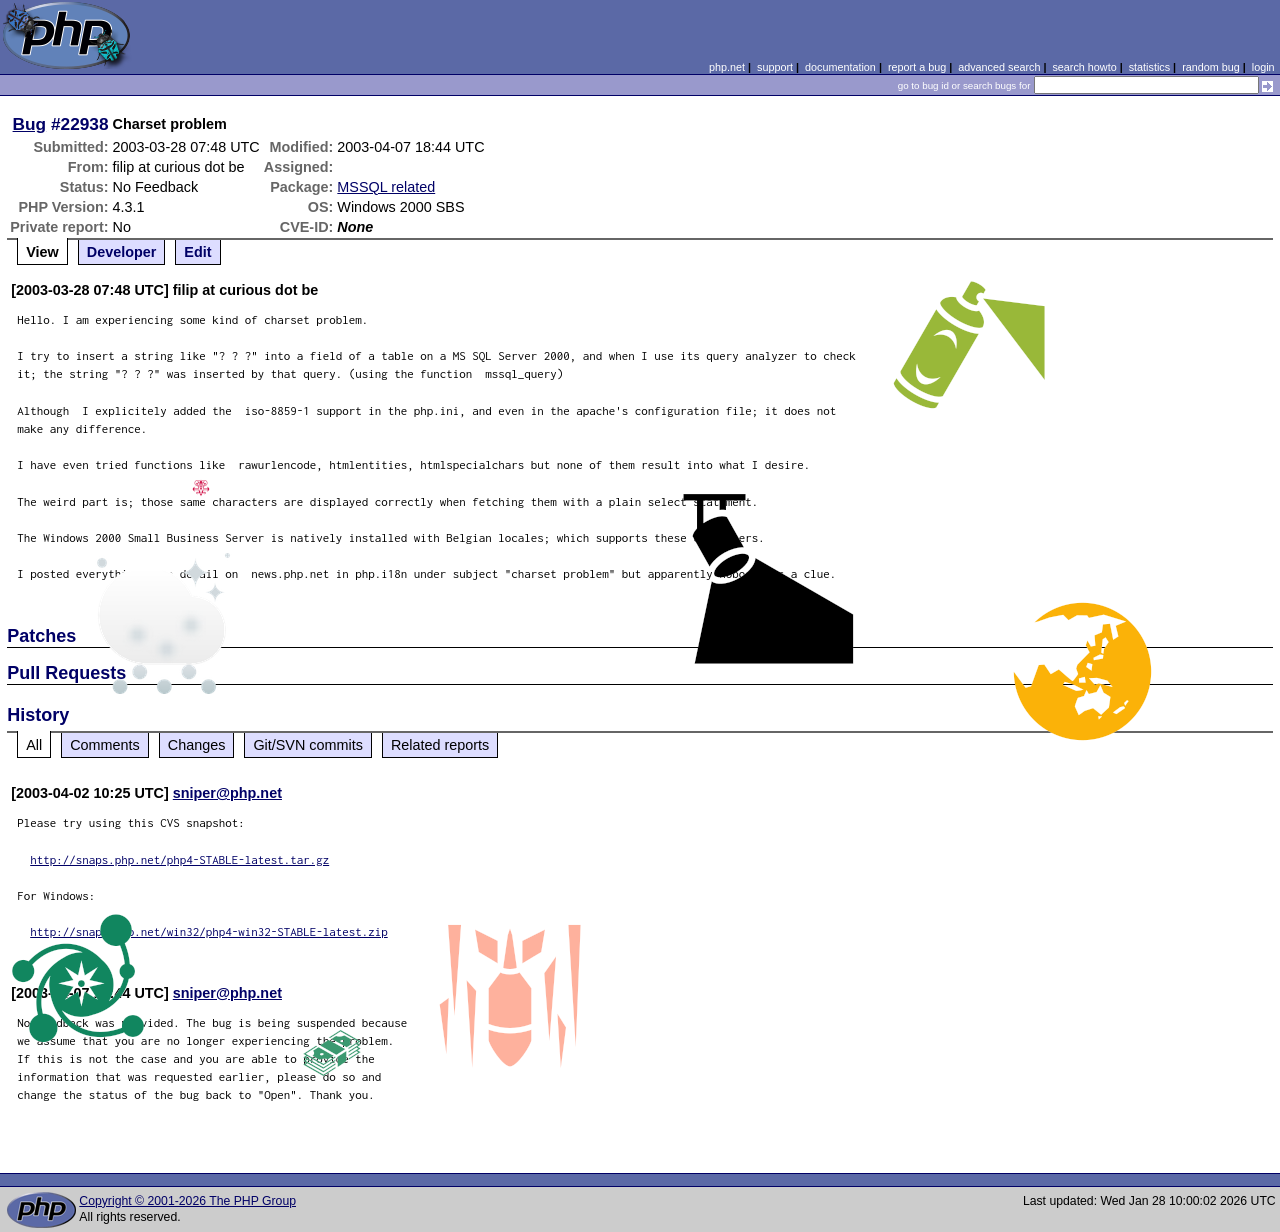 The height and width of the screenshot is (1232, 1280). I want to click on indicates snowy weather conditions at night, so click(163, 623).